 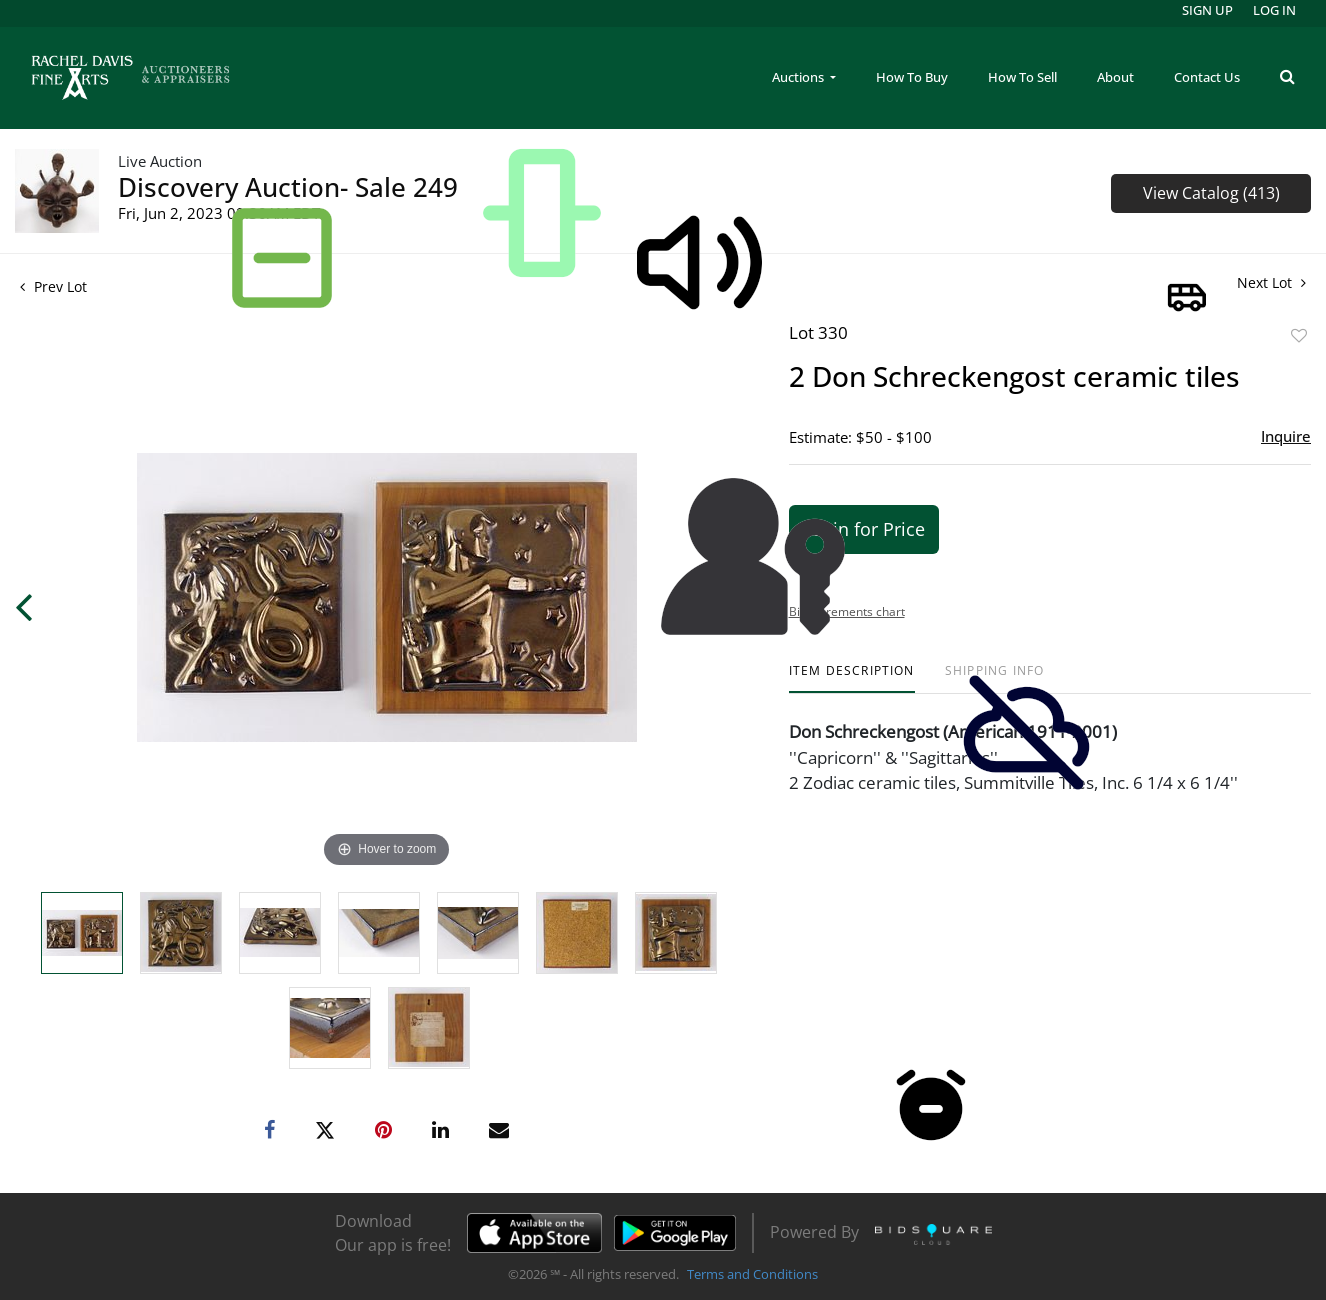 I want to click on remove or delete an alarm, so click(x=931, y=1105).